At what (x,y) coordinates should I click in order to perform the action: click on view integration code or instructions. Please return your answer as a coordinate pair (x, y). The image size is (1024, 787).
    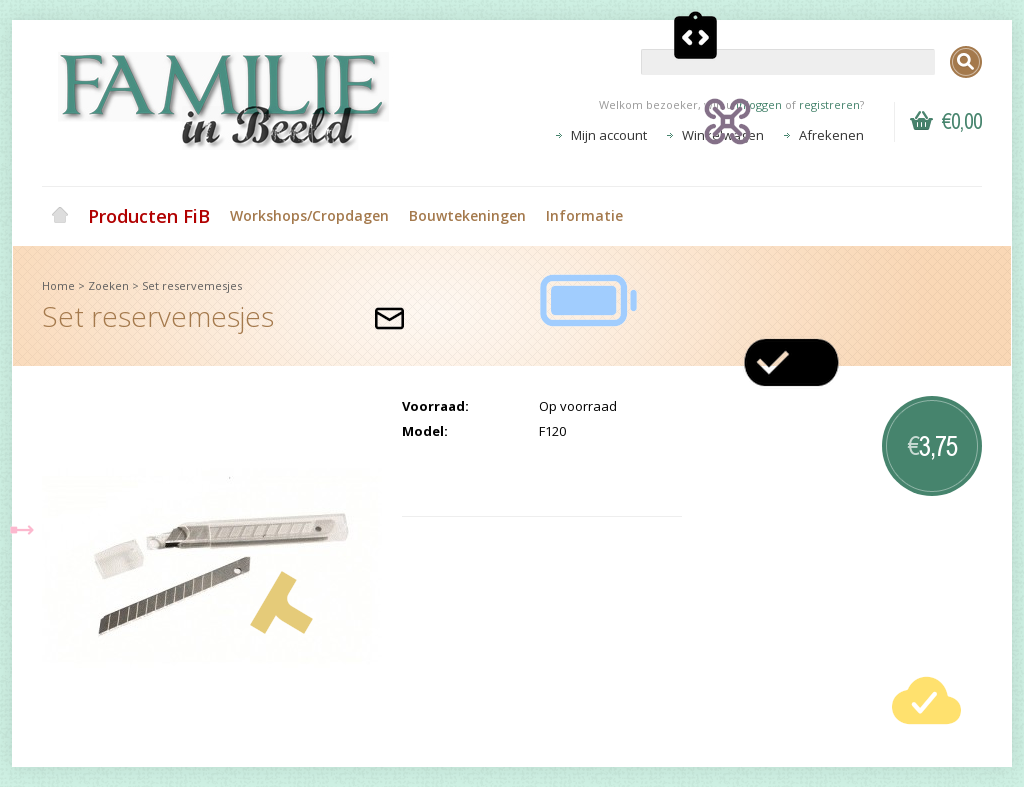
    Looking at the image, I should click on (695, 37).